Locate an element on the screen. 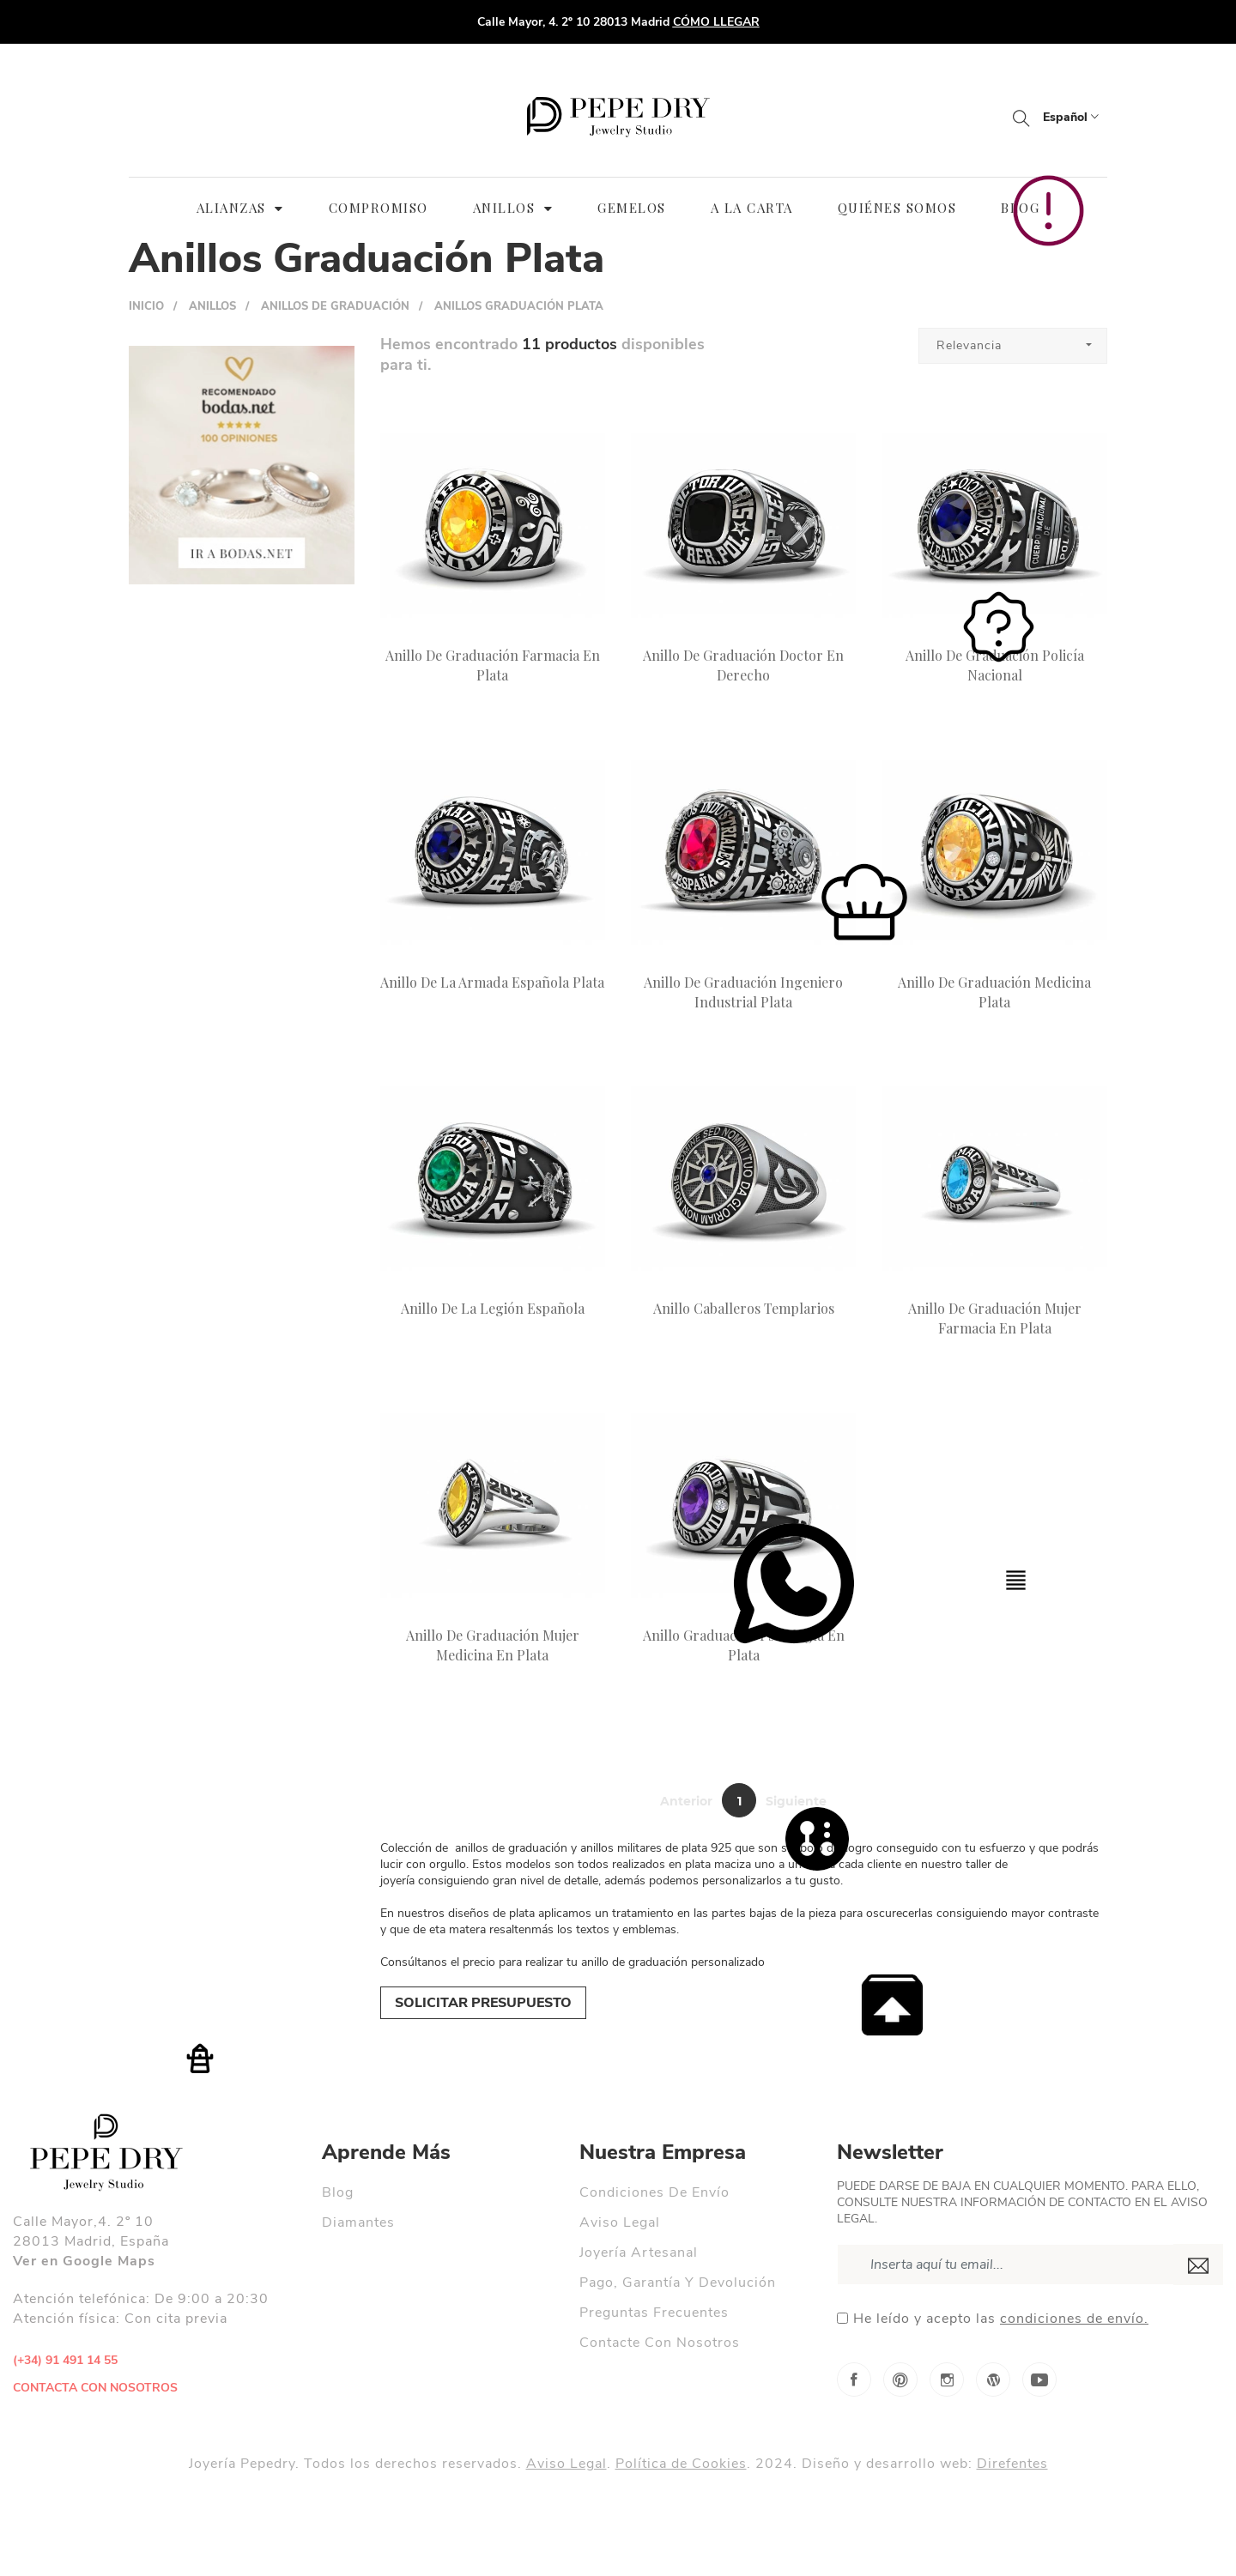  open WhatsApp messaging app is located at coordinates (794, 1583).